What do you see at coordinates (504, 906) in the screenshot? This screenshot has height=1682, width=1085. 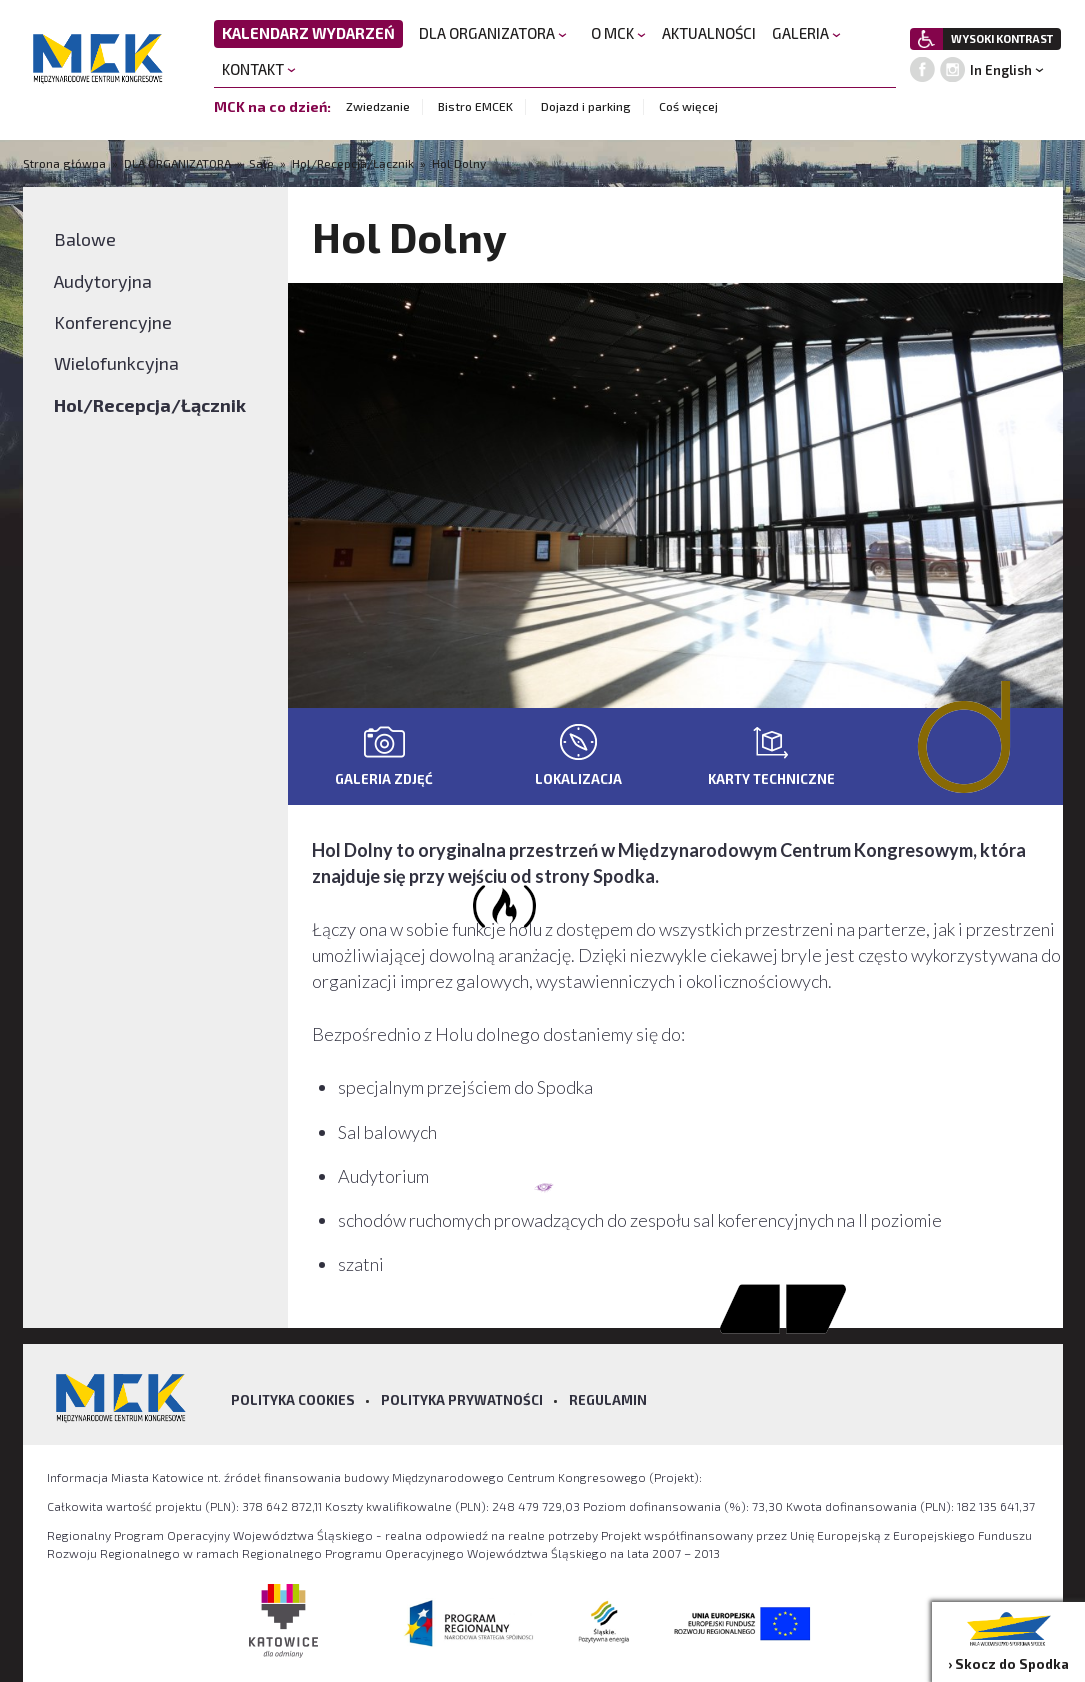 I see `visit freeCodeCamp website` at bounding box center [504, 906].